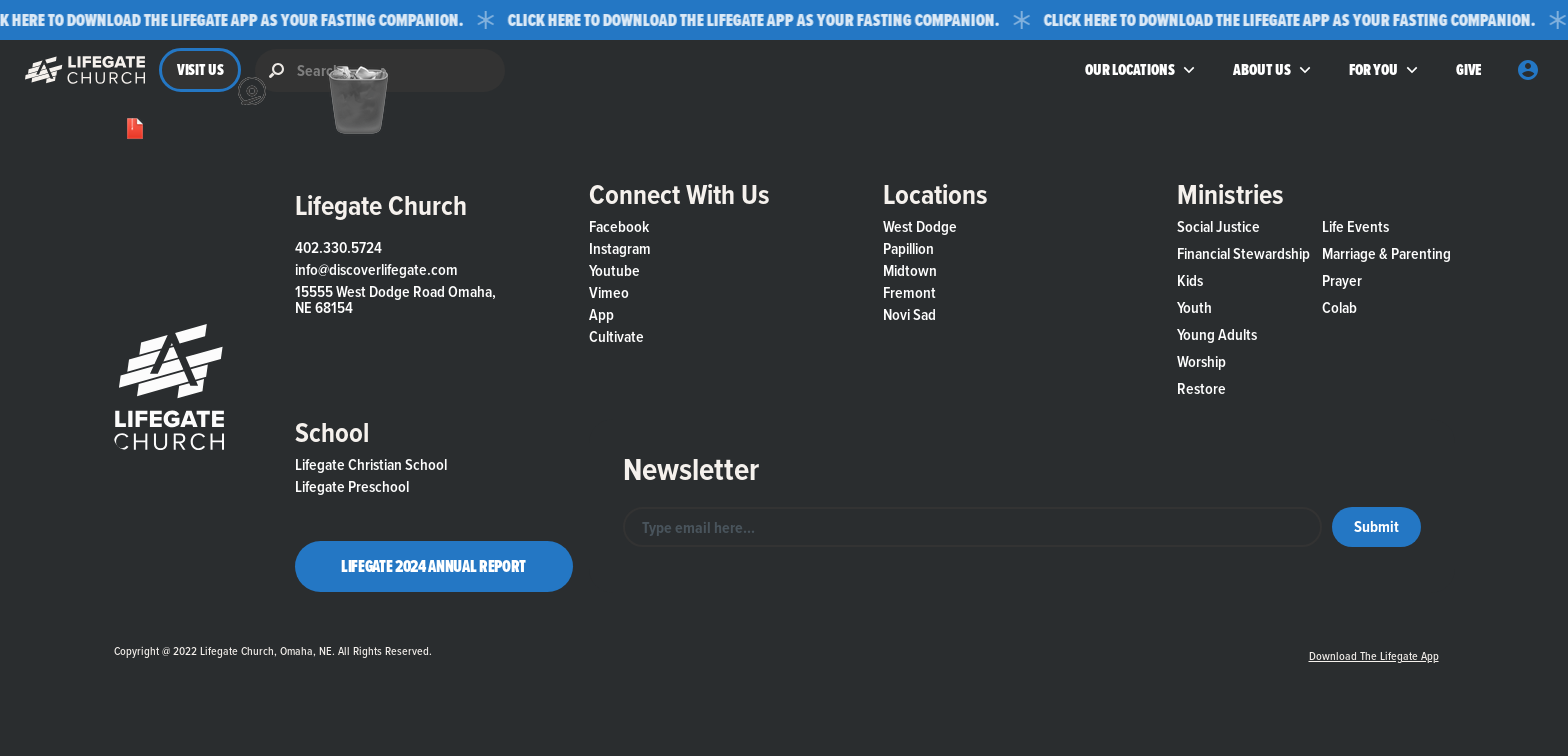 Image resolution: width=1568 pixels, height=756 pixels. What do you see at coordinates (252, 91) in the screenshot?
I see `open disk utility to manage storage devices` at bounding box center [252, 91].